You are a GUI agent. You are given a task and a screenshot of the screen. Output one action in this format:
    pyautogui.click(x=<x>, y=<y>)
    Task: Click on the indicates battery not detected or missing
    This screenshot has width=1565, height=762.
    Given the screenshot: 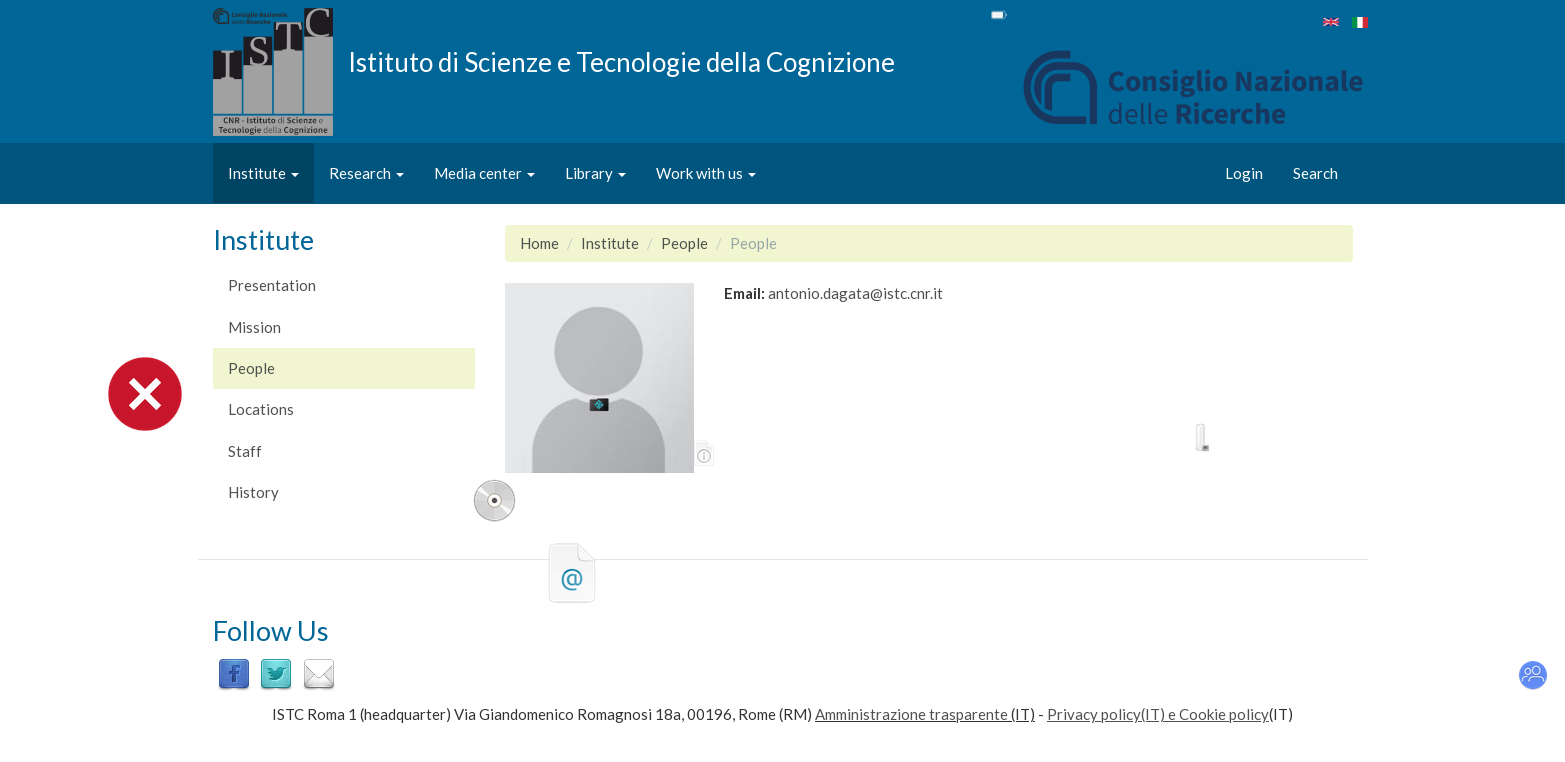 What is the action you would take?
    pyautogui.click(x=1200, y=437)
    